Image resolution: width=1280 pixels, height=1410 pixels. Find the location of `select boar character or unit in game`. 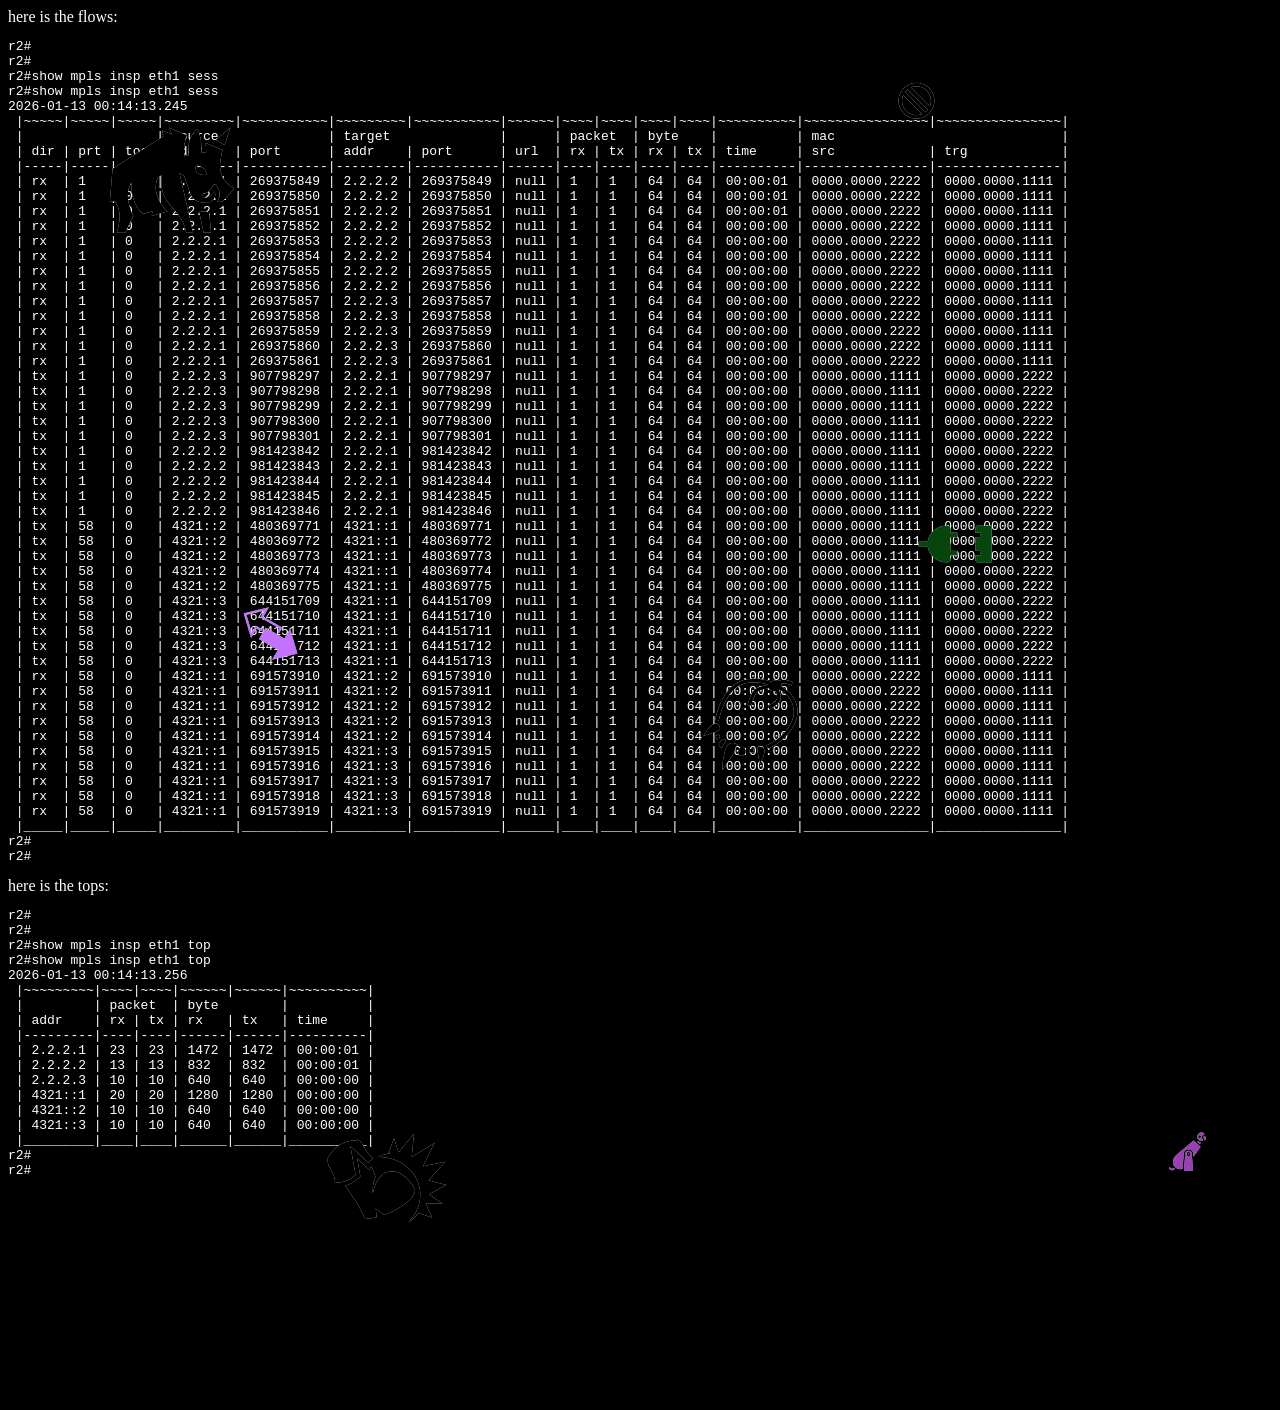

select boar character or unit in game is located at coordinates (172, 178).